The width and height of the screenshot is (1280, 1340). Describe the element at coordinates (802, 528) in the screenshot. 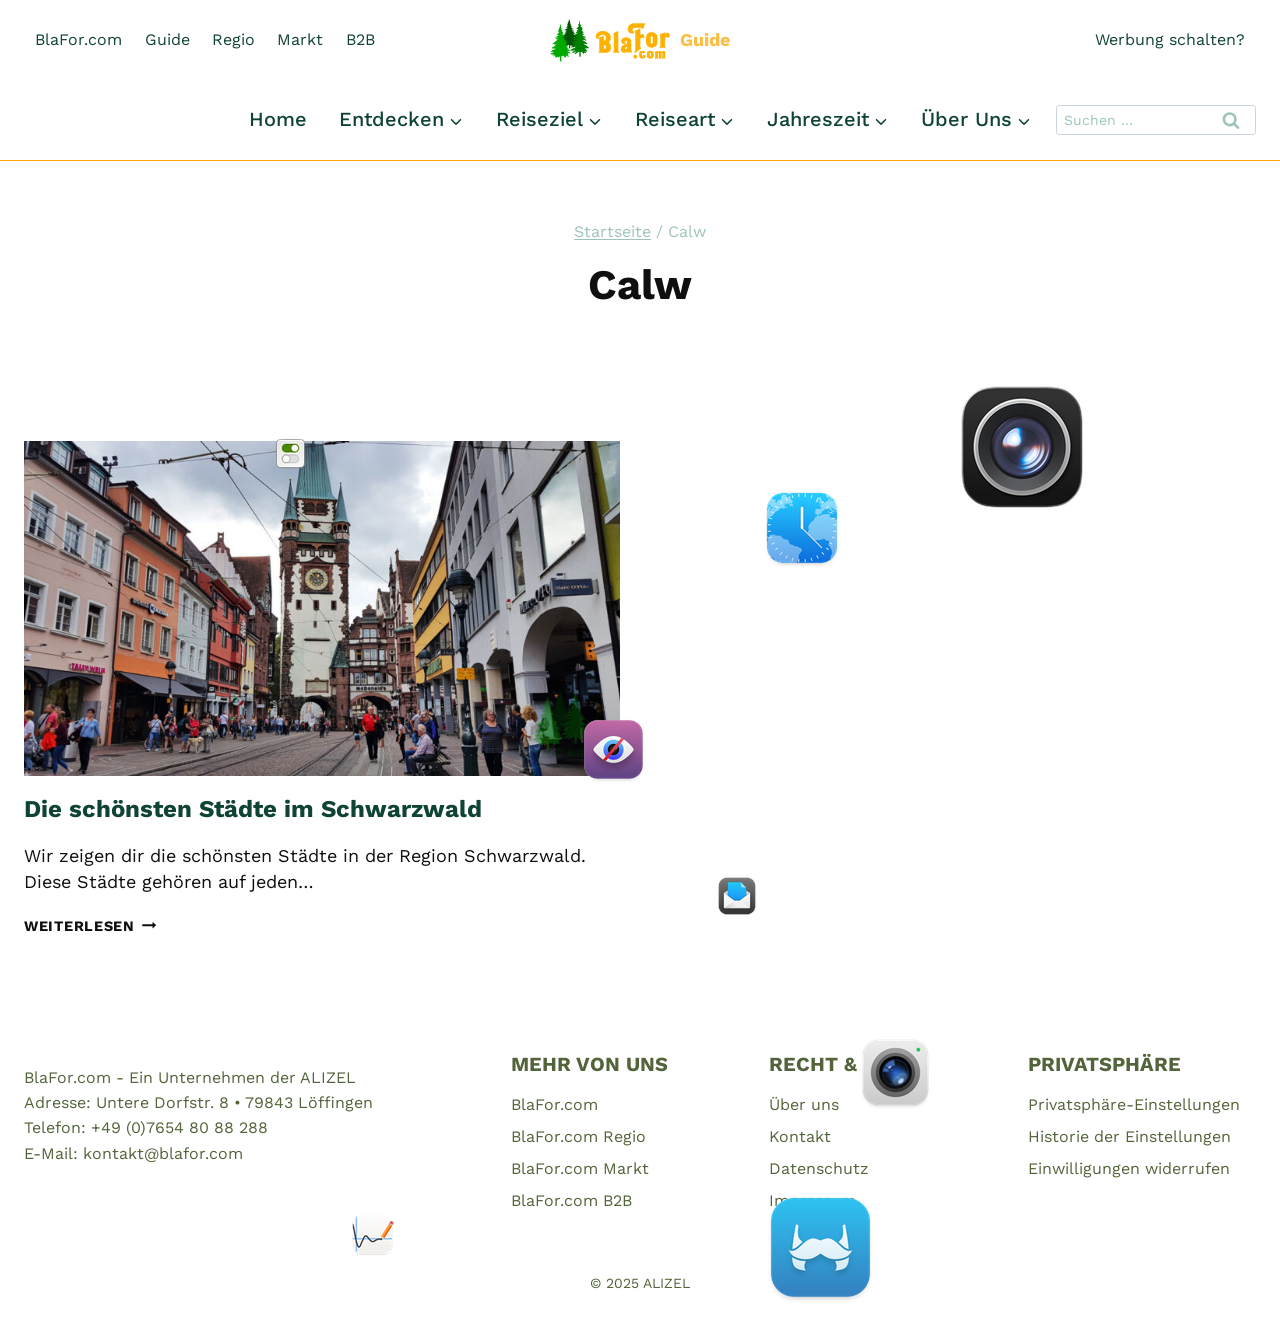

I see `open network time protocol settings` at that location.